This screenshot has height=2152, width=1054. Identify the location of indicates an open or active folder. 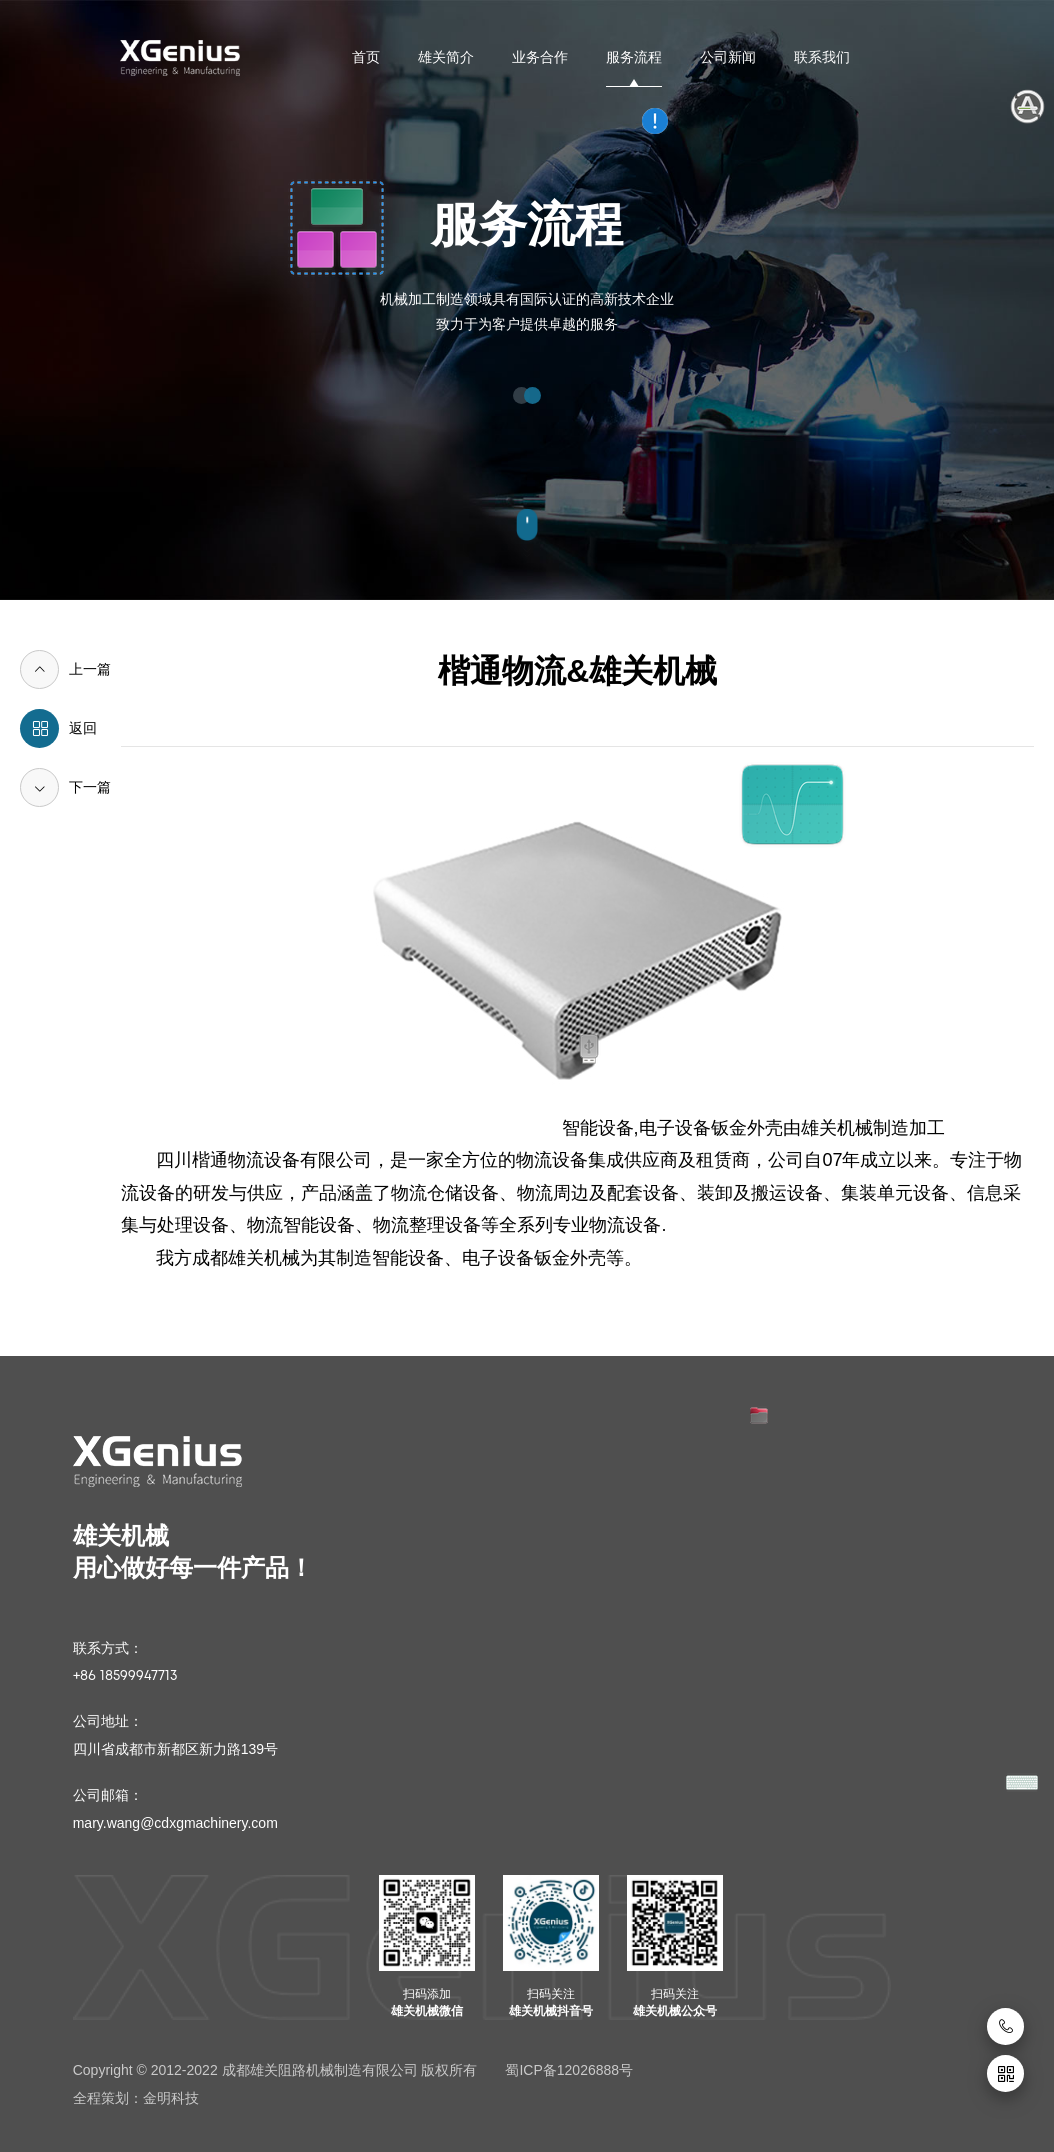
(759, 1415).